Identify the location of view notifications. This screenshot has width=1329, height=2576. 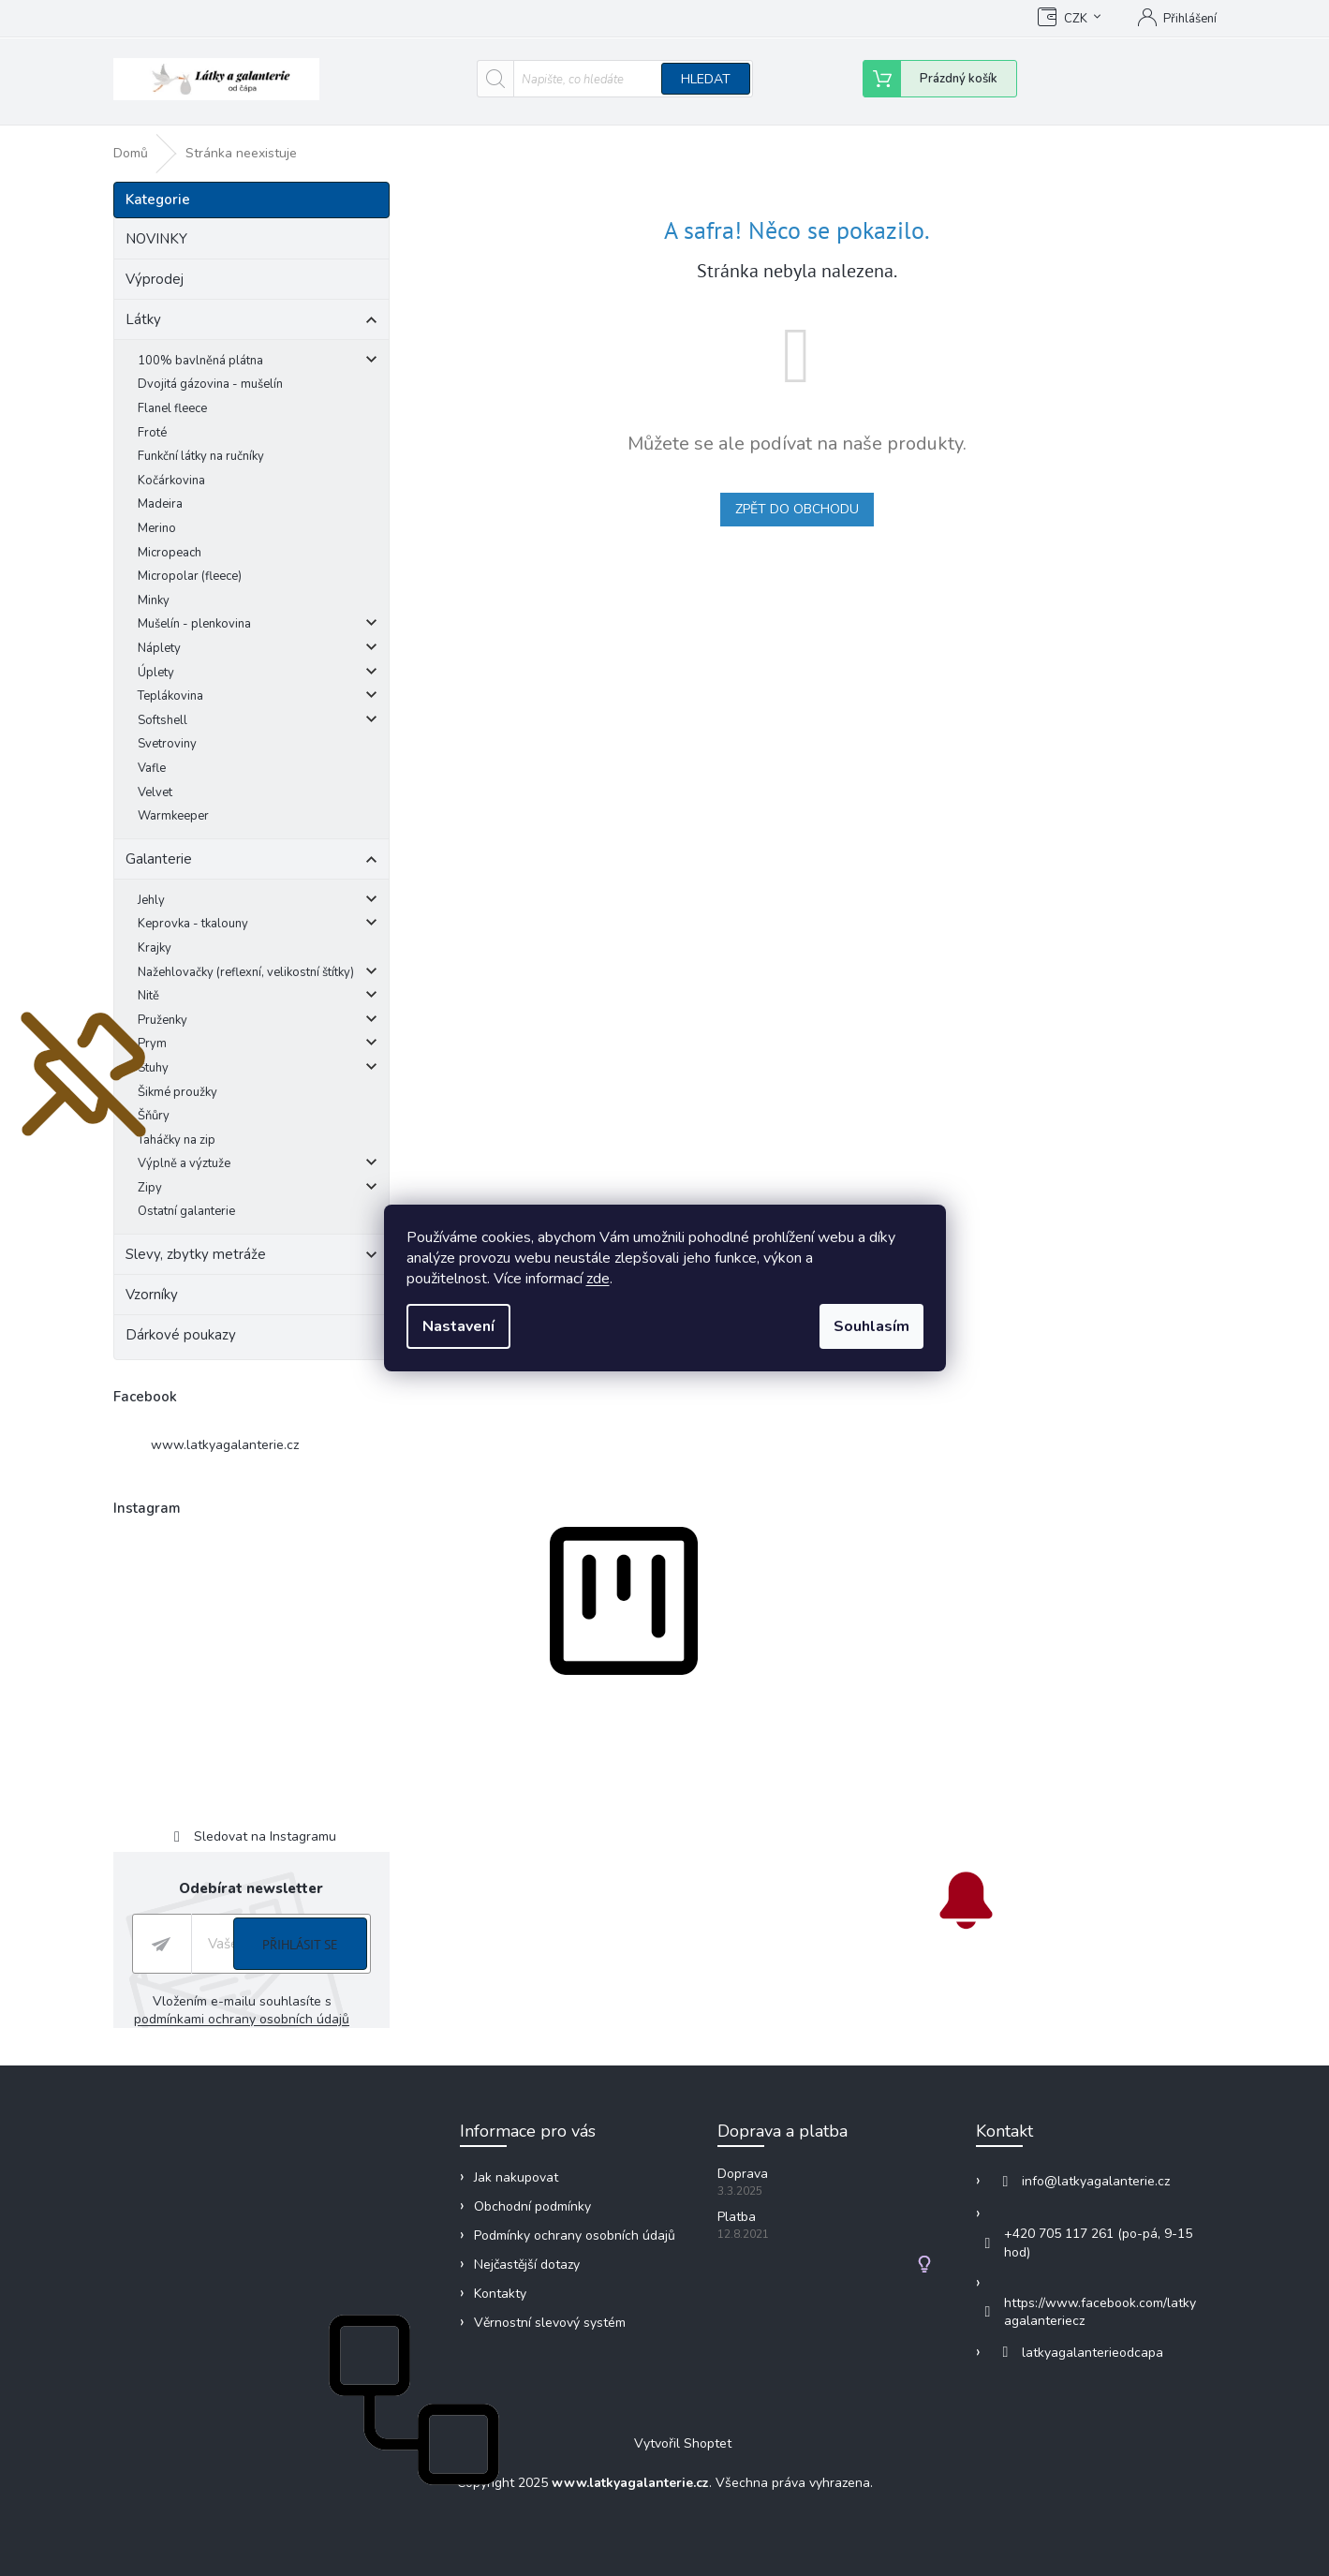
(966, 1901).